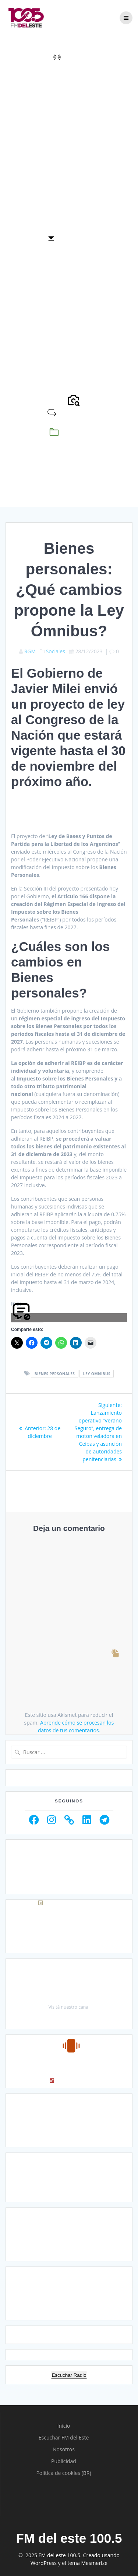 This screenshot has height=2576, width=138. I want to click on indicates wireless signal strength, so click(57, 57).